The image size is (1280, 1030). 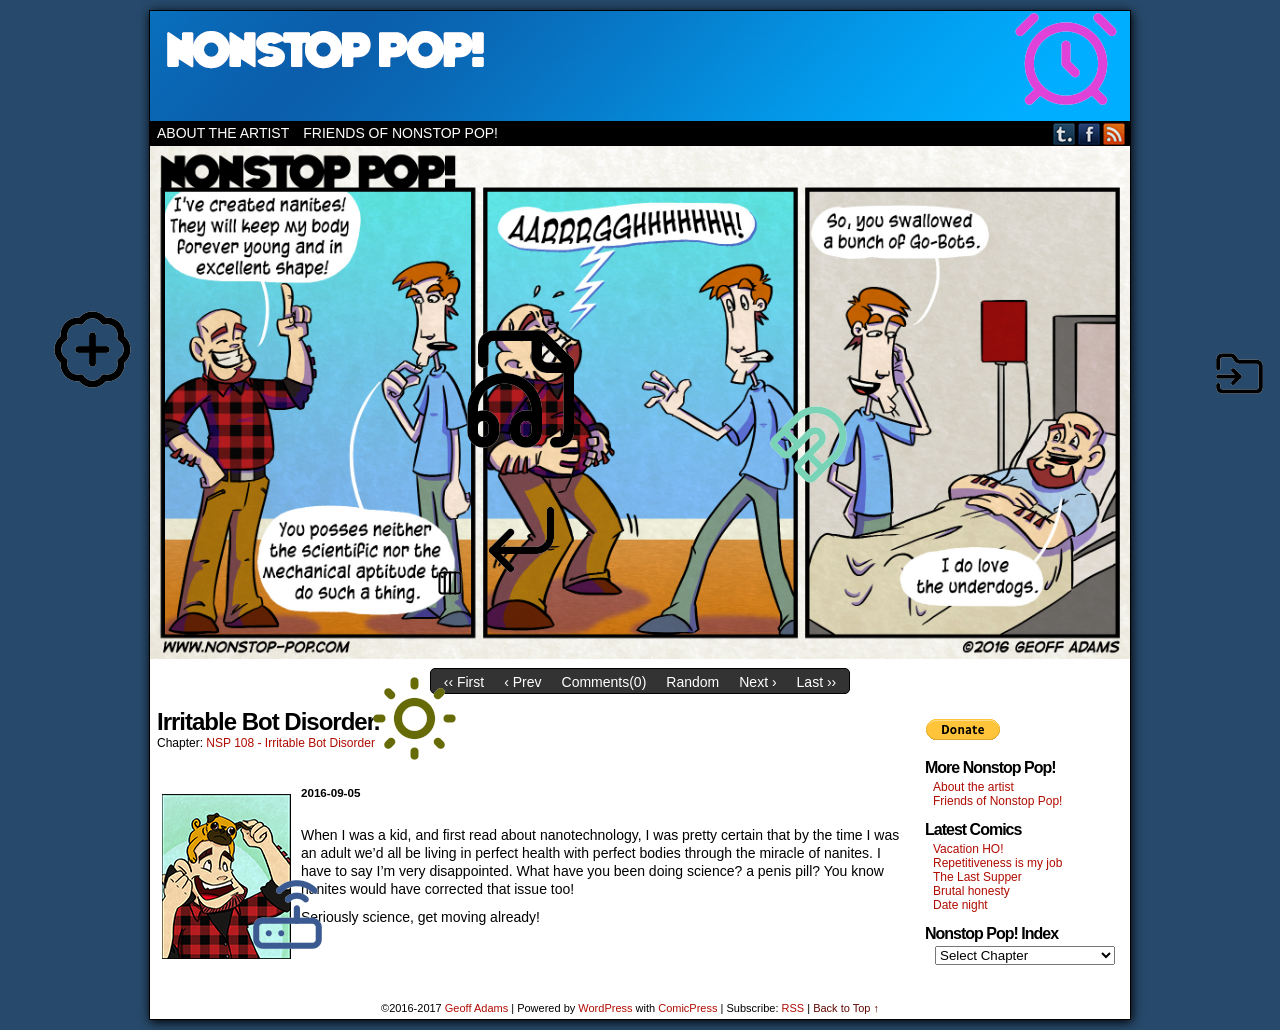 I want to click on switch to light mode, so click(x=414, y=718).